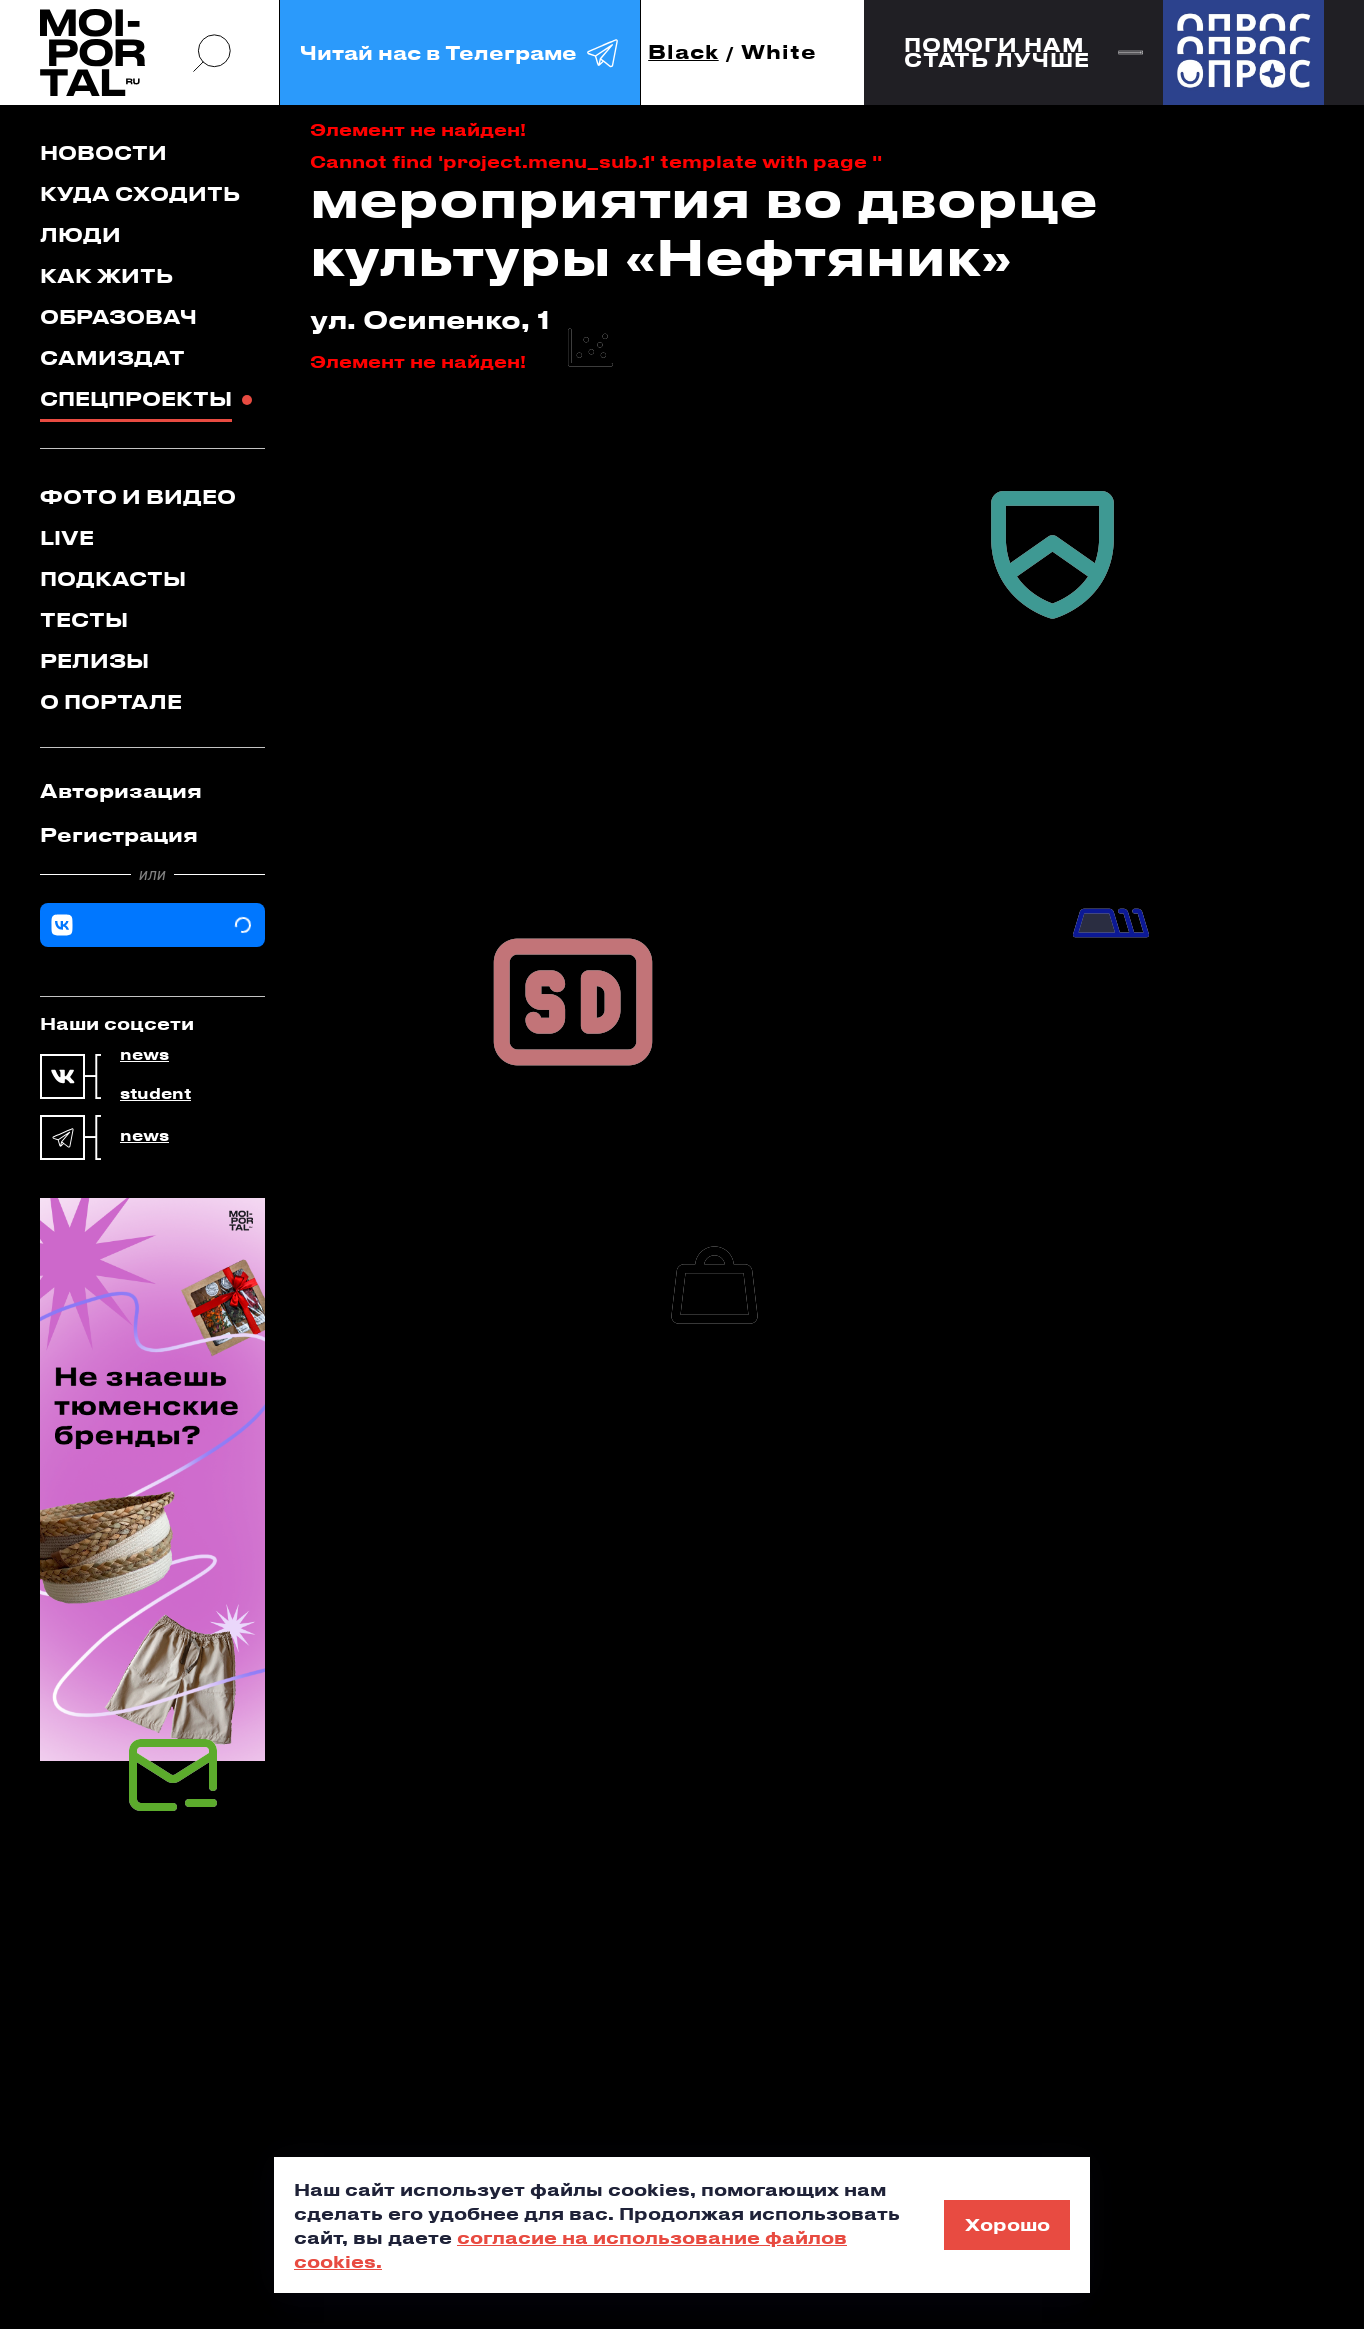 Image resolution: width=1364 pixels, height=2329 pixels. What do you see at coordinates (590, 347) in the screenshot?
I see `view scatter plot data` at bounding box center [590, 347].